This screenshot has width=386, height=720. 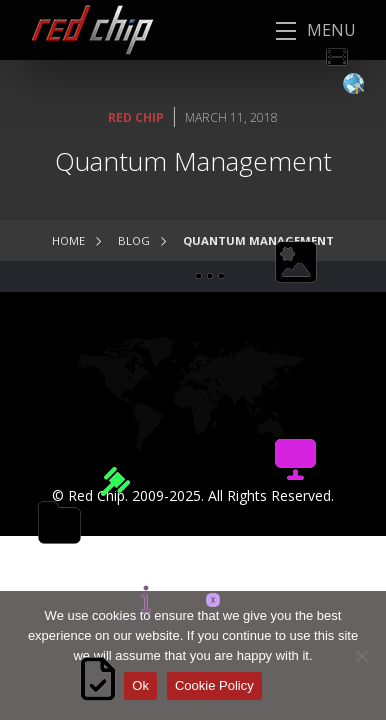 I want to click on access global security or authentication settings, so click(x=353, y=83).